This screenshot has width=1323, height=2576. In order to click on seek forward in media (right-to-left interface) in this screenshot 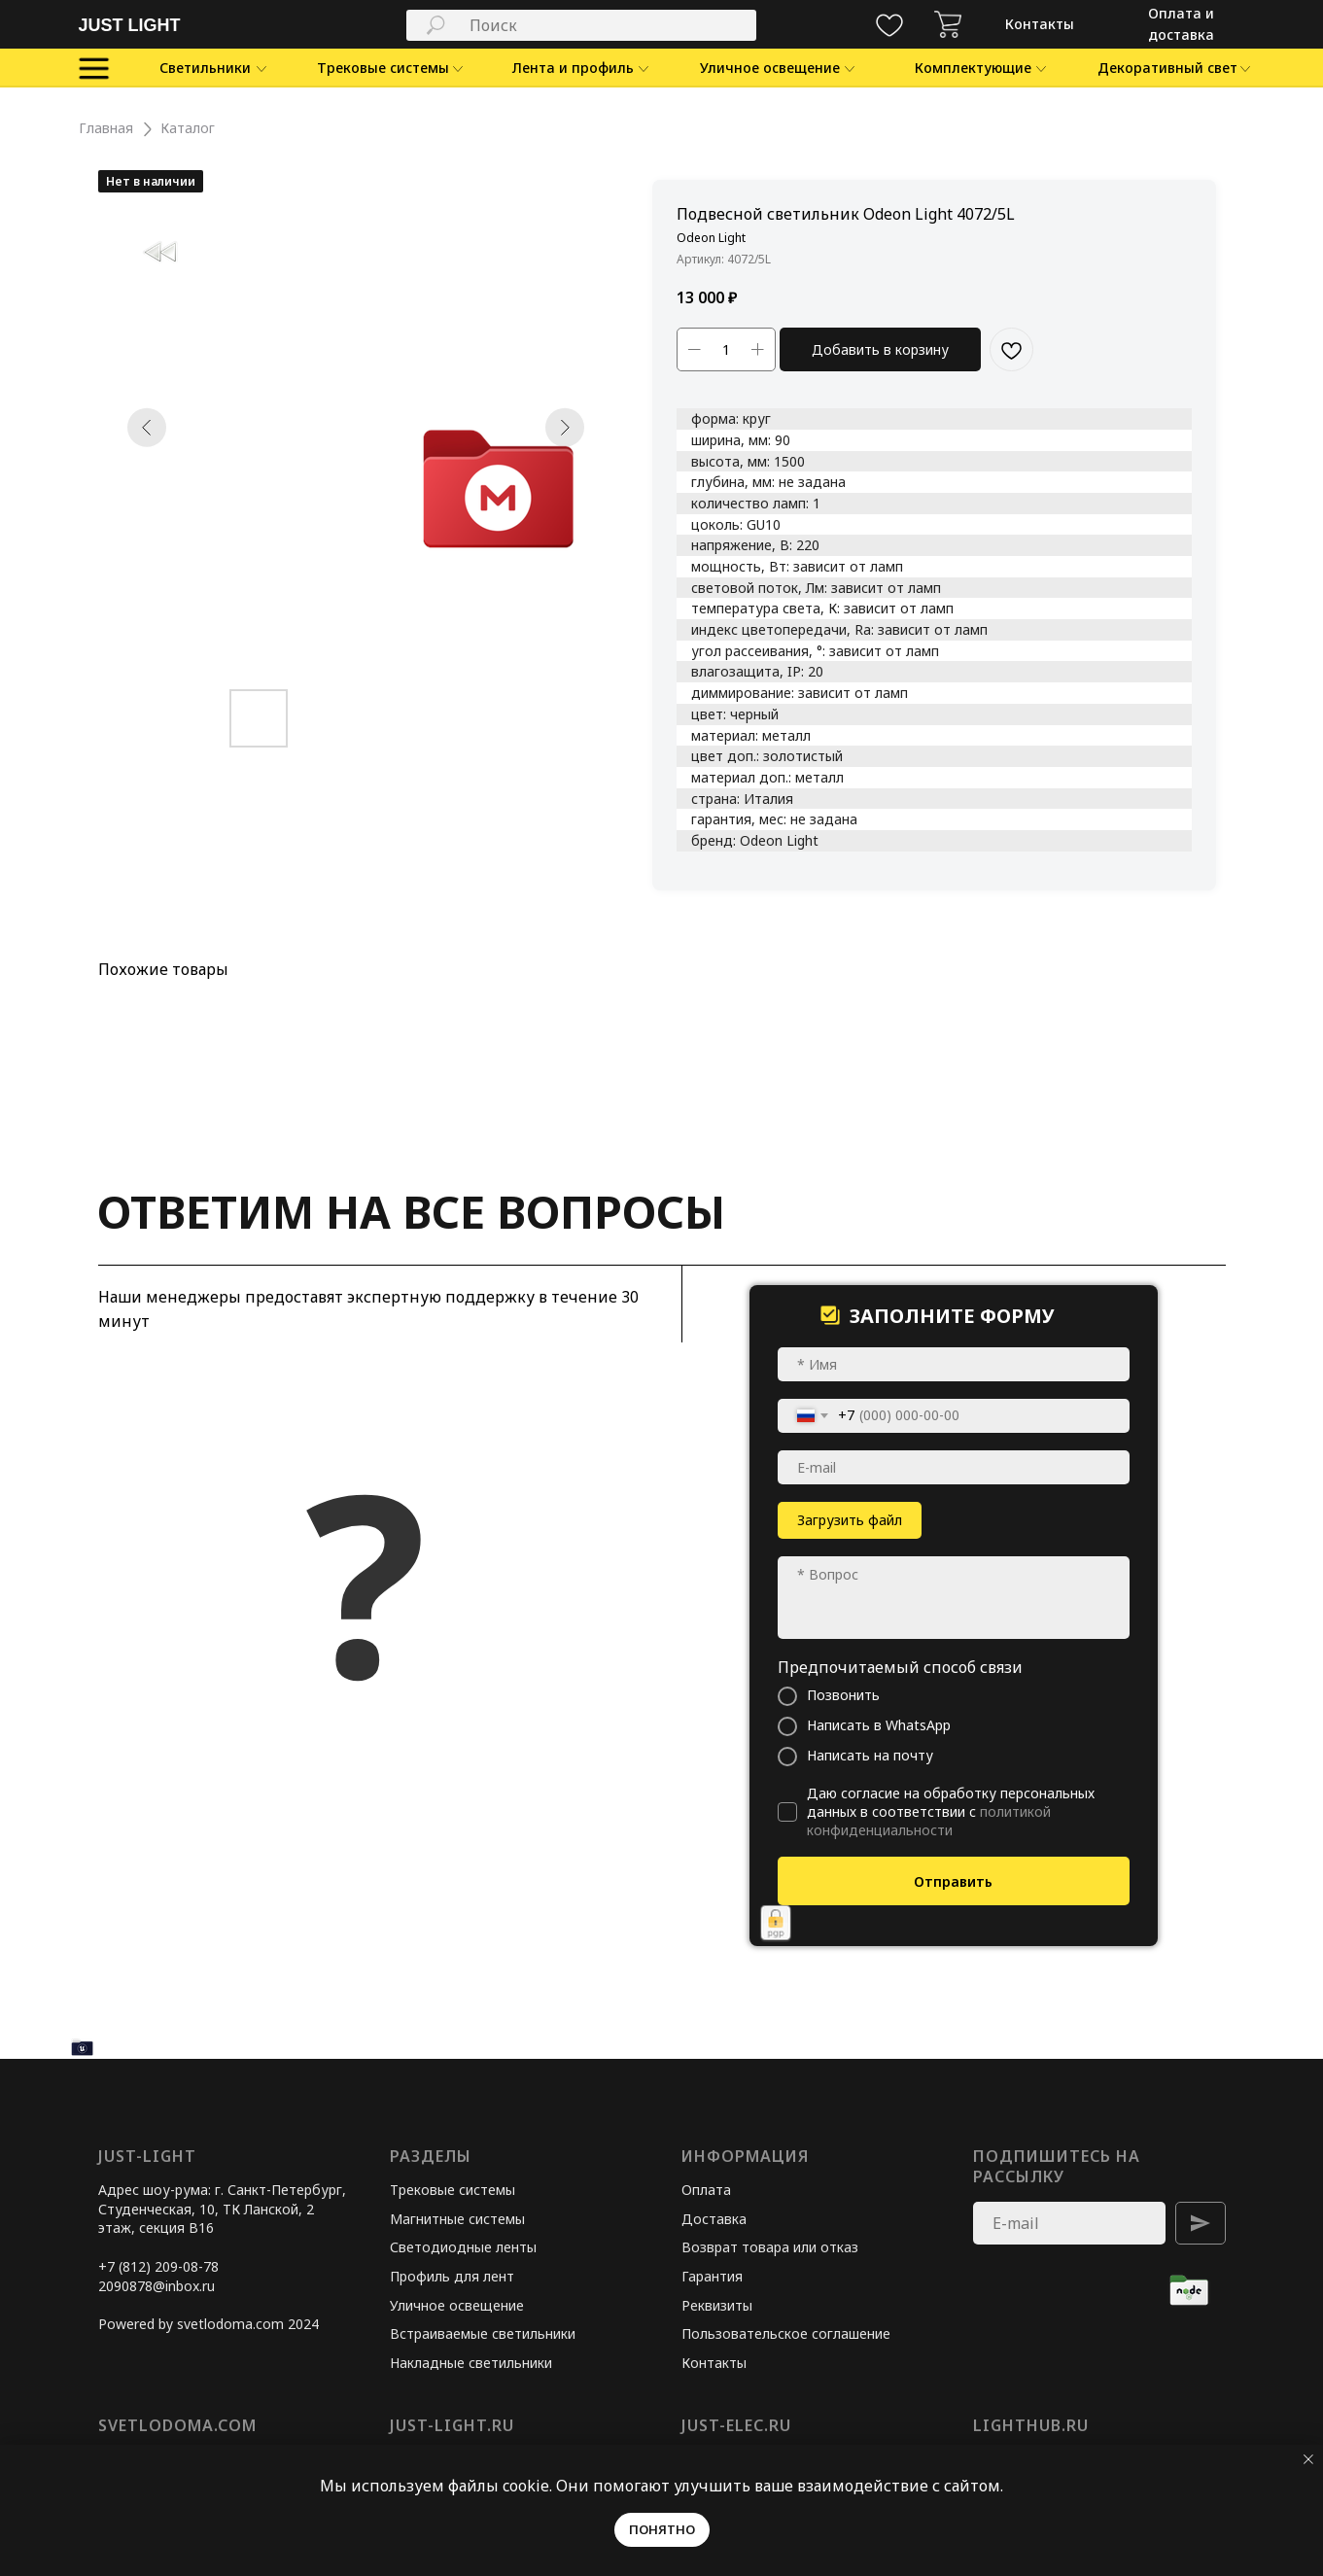, I will do `click(159, 252)`.